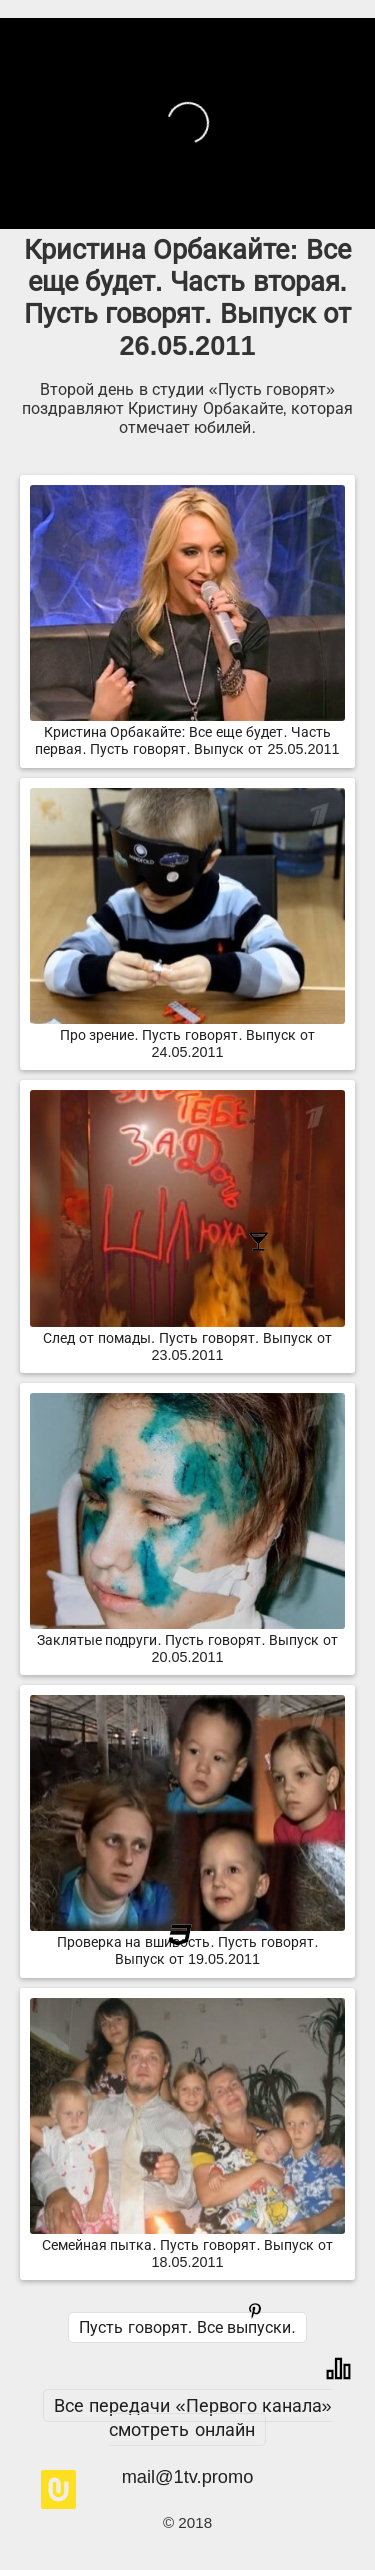  I want to click on attach a file to your message, so click(58, 2489).